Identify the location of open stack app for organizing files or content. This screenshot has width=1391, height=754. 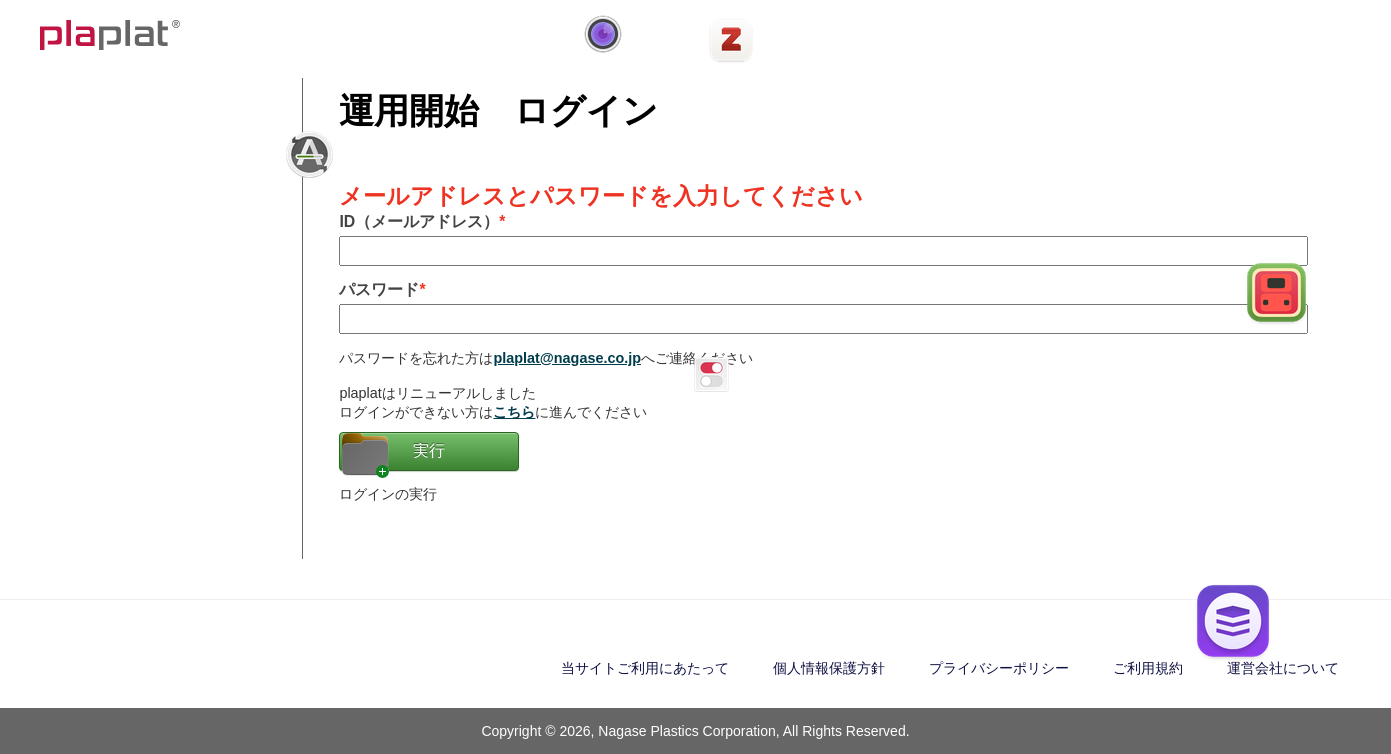
(1233, 621).